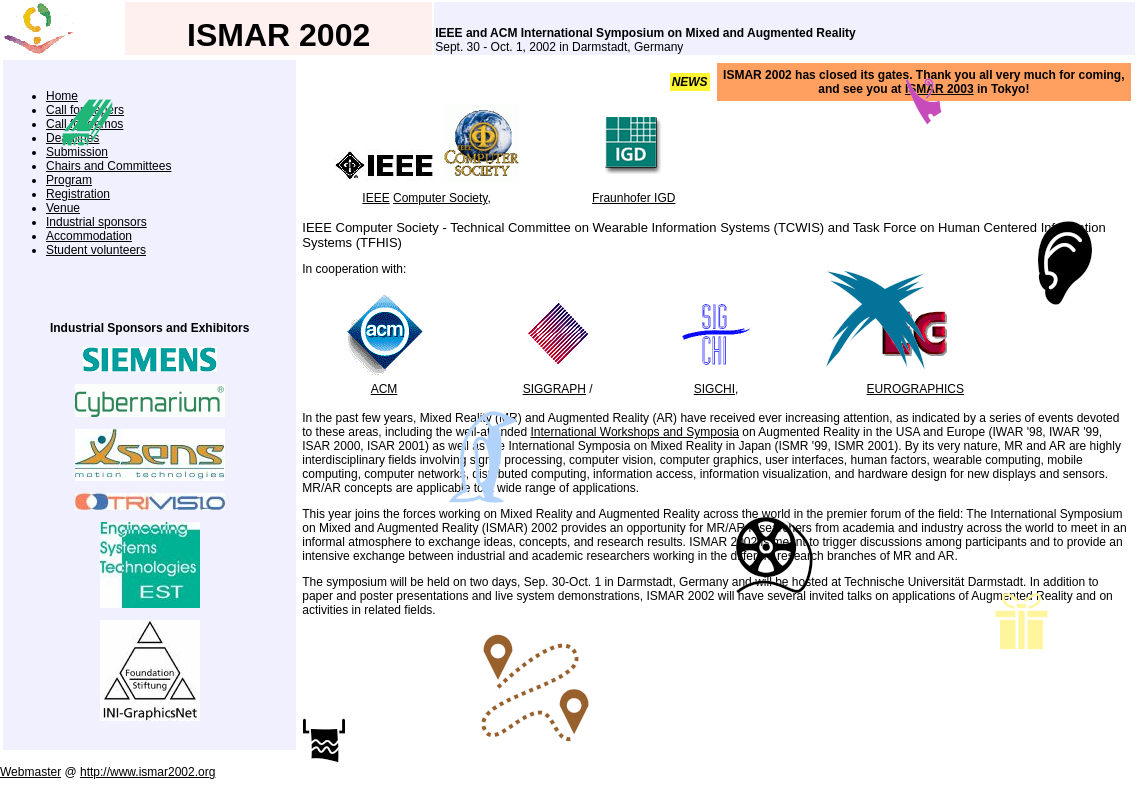  I want to click on view your gifts or rewards, so click(1021, 618).